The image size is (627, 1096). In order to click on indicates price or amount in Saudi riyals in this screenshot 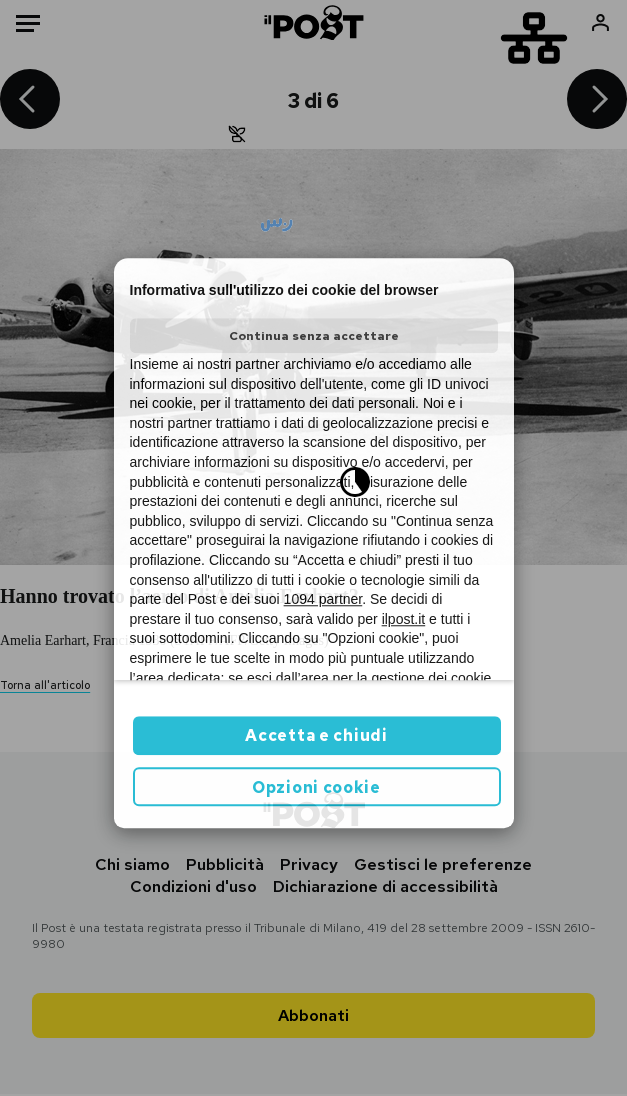, I will do `click(276, 224)`.